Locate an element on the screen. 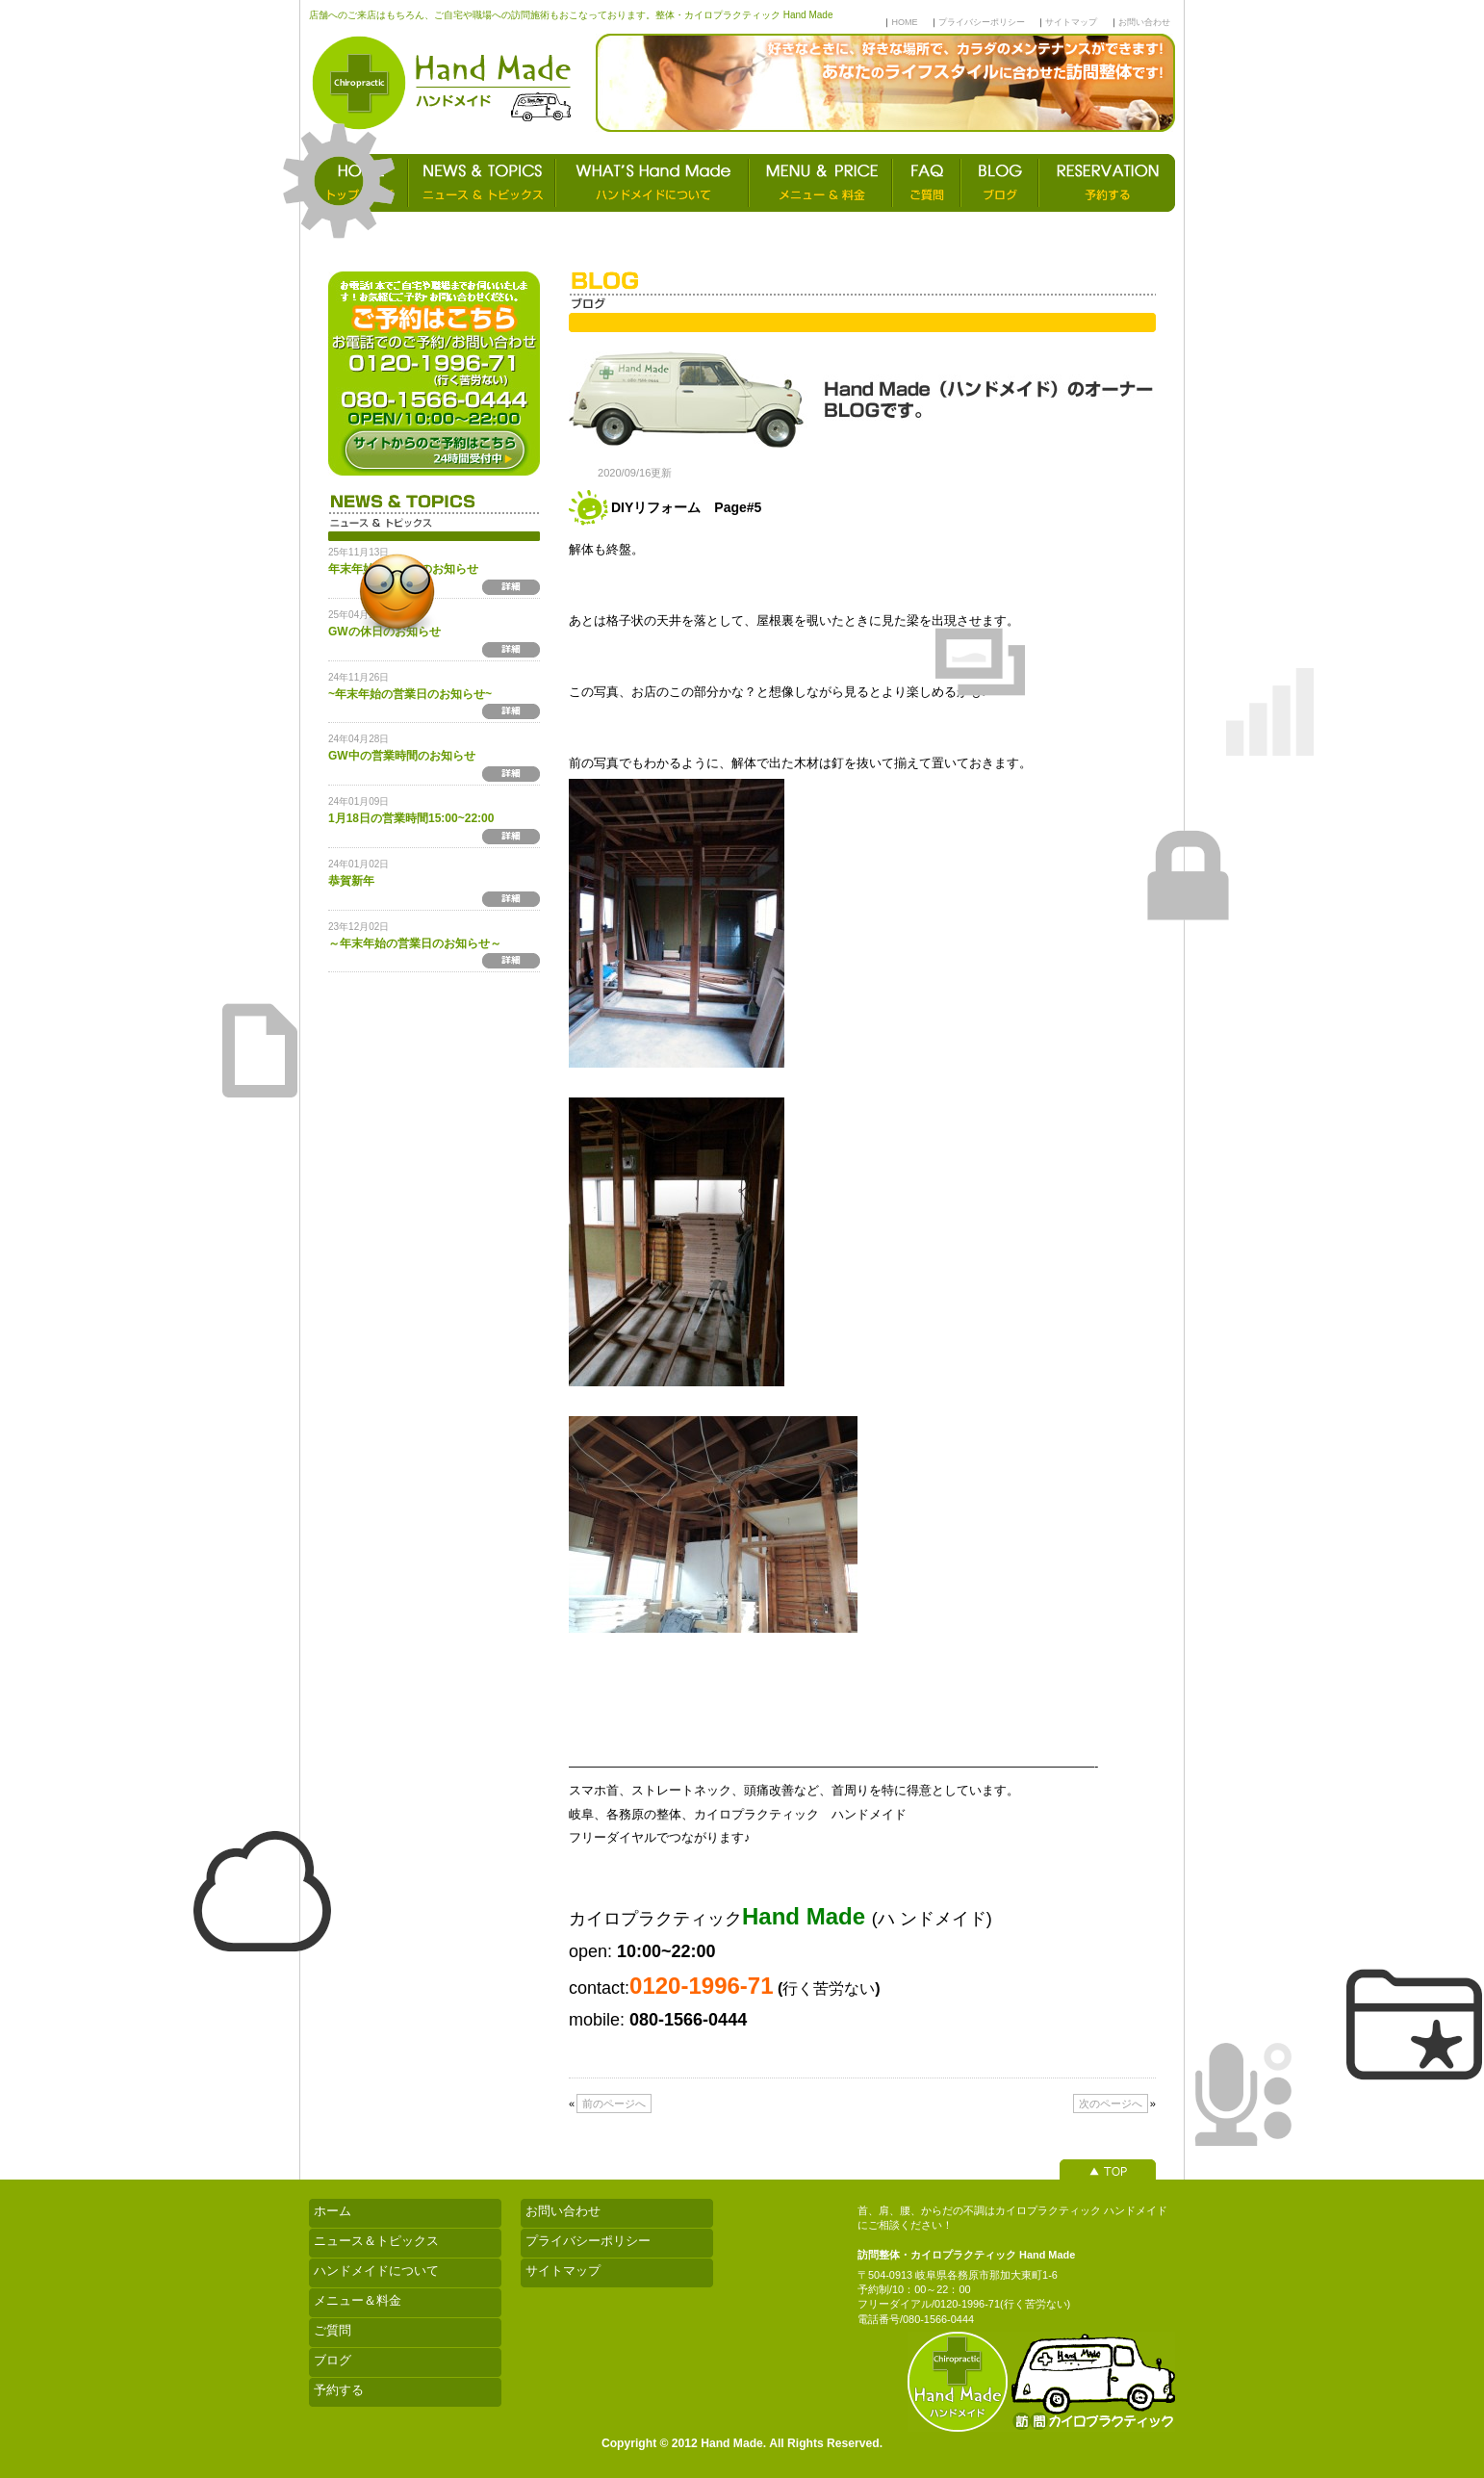  indicates no cellular signal available is located at coordinates (1272, 714).